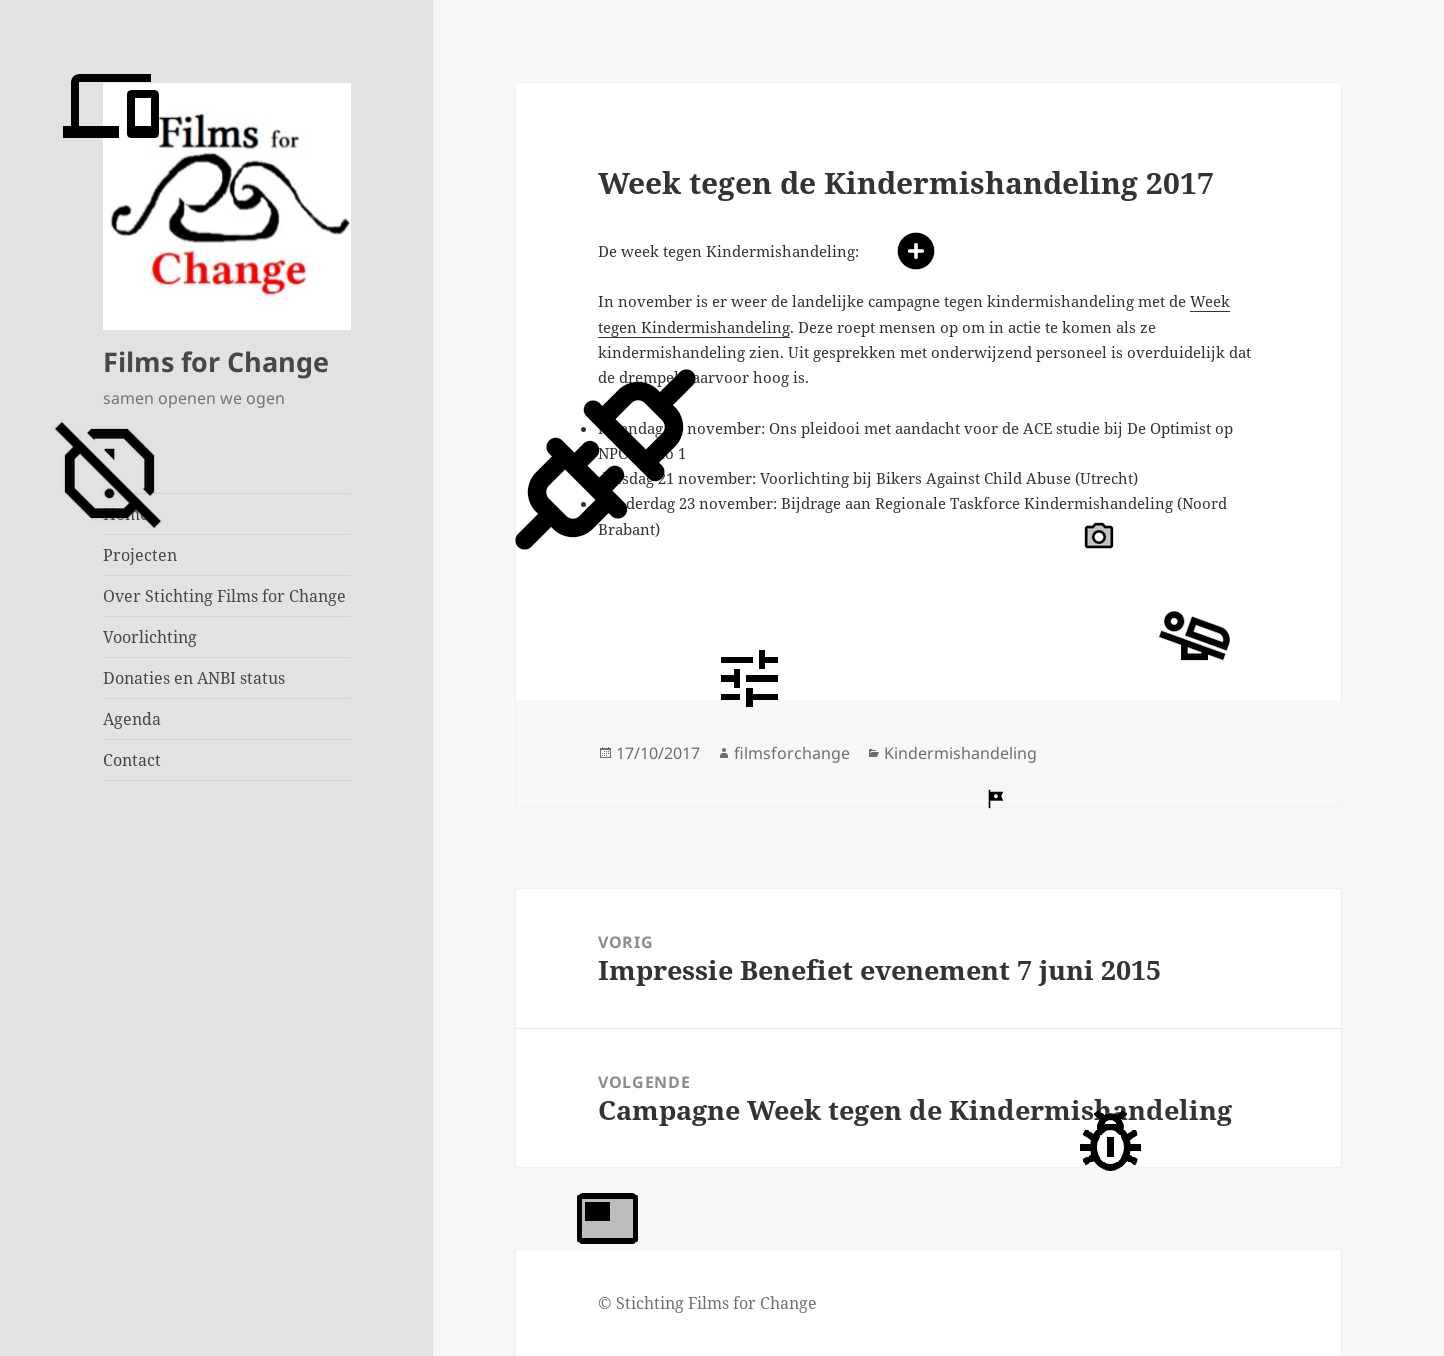 The image size is (1444, 1356). What do you see at coordinates (1110, 1140) in the screenshot?
I see `access pest control services` at bounding box center [1110, 1140].